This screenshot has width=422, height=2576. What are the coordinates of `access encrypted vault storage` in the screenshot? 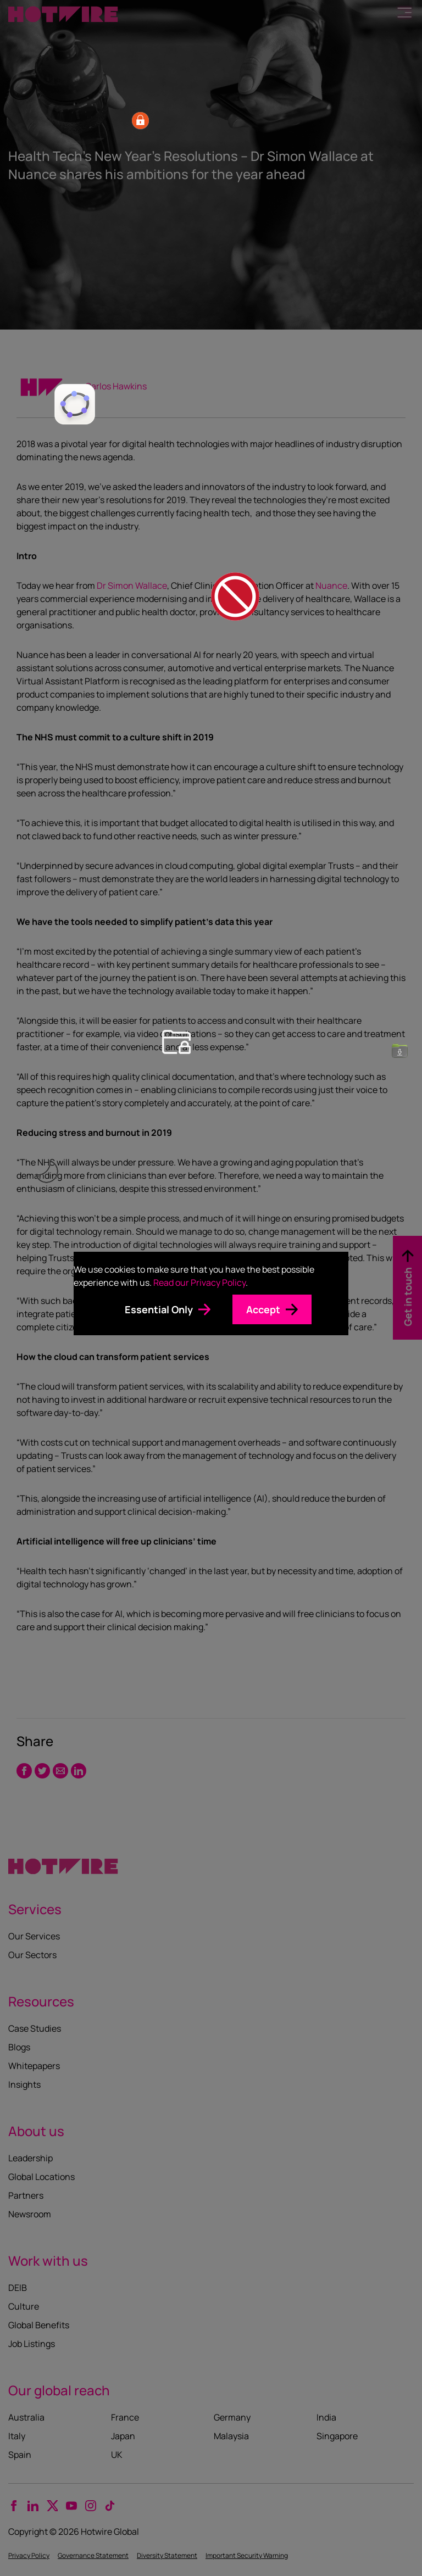 It's located at (176, 1042).